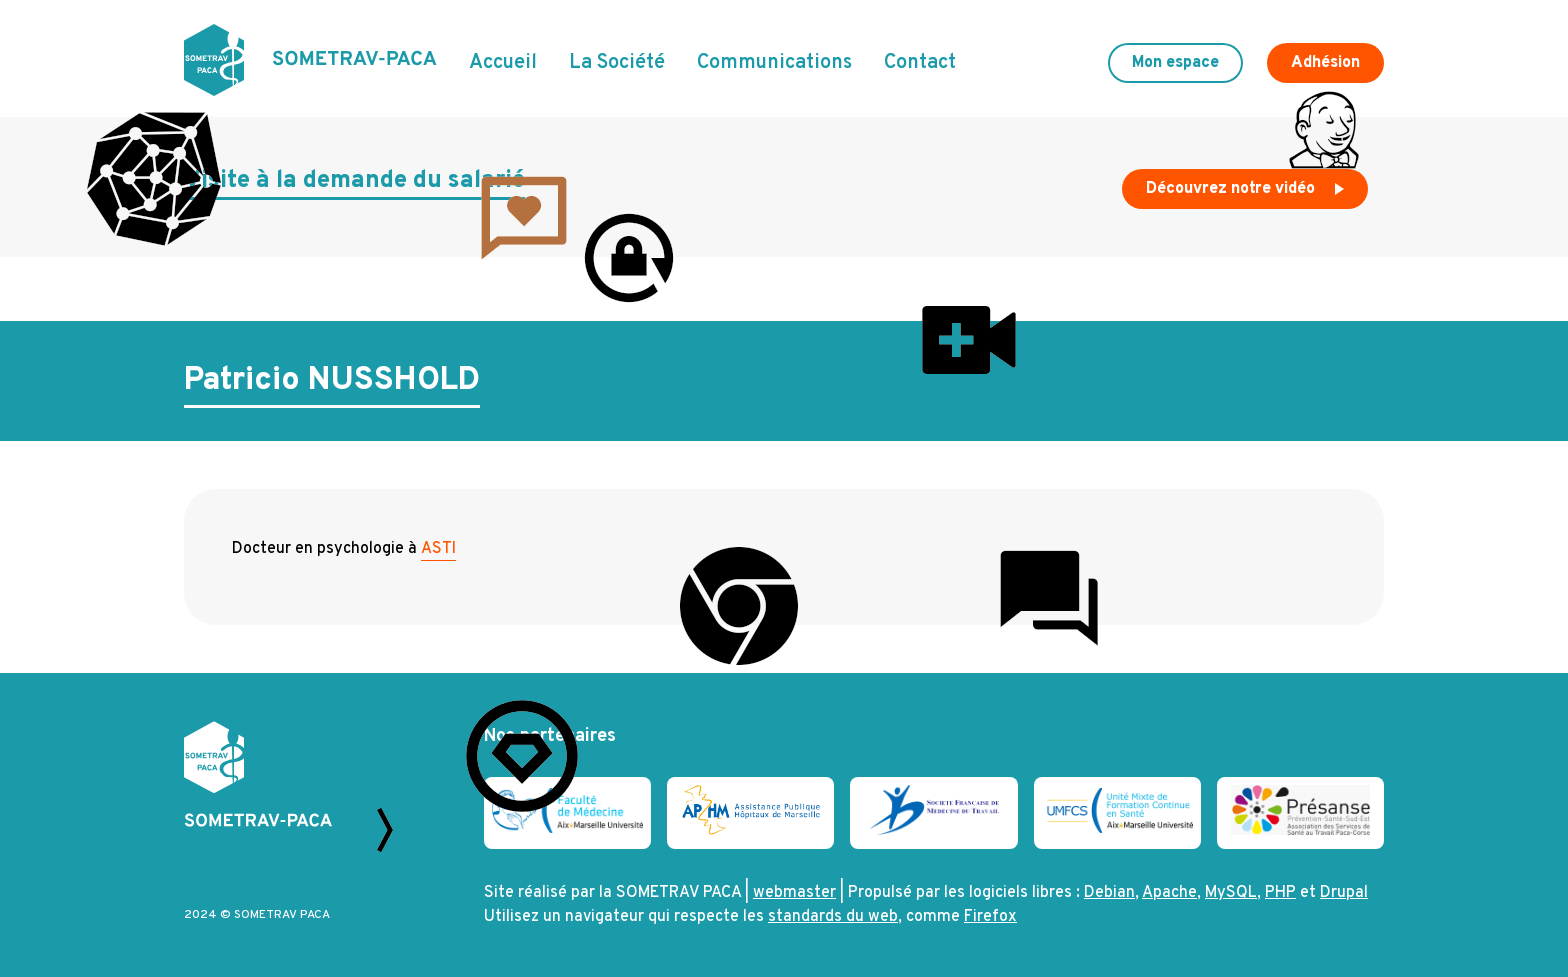 This screenshot has width=1568, height=977. What do you see at coordinates (522, 756) in the screenshot?
I see `copper cryptocurrency or token indicator` at bounding box center [522, 756].